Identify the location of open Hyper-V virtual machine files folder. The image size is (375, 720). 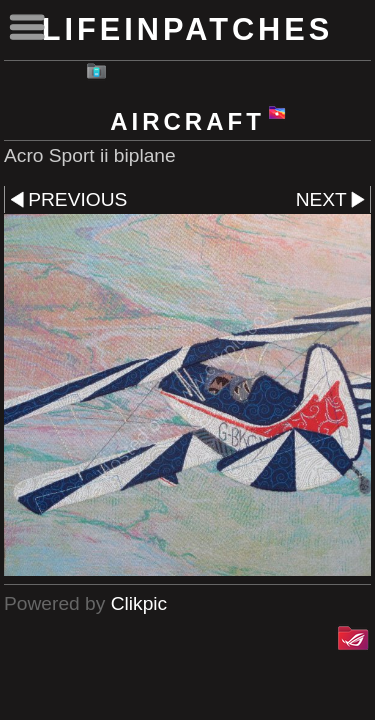
(96, 71).